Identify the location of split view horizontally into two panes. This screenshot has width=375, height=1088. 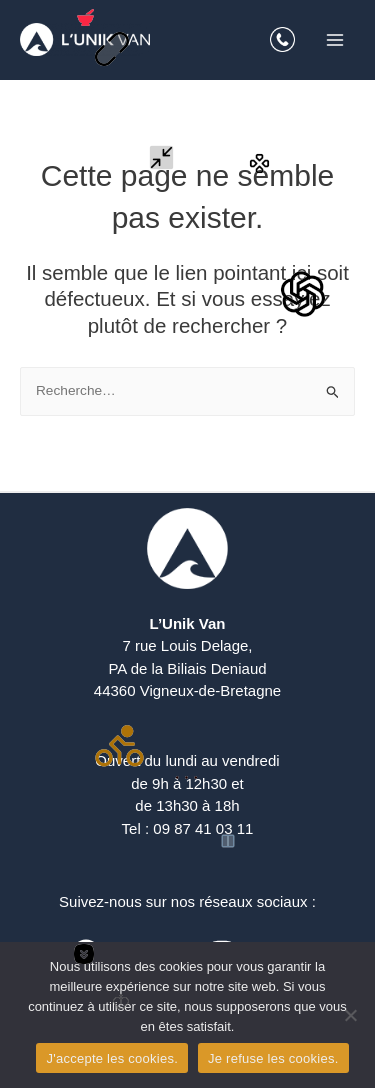
(228, 841).